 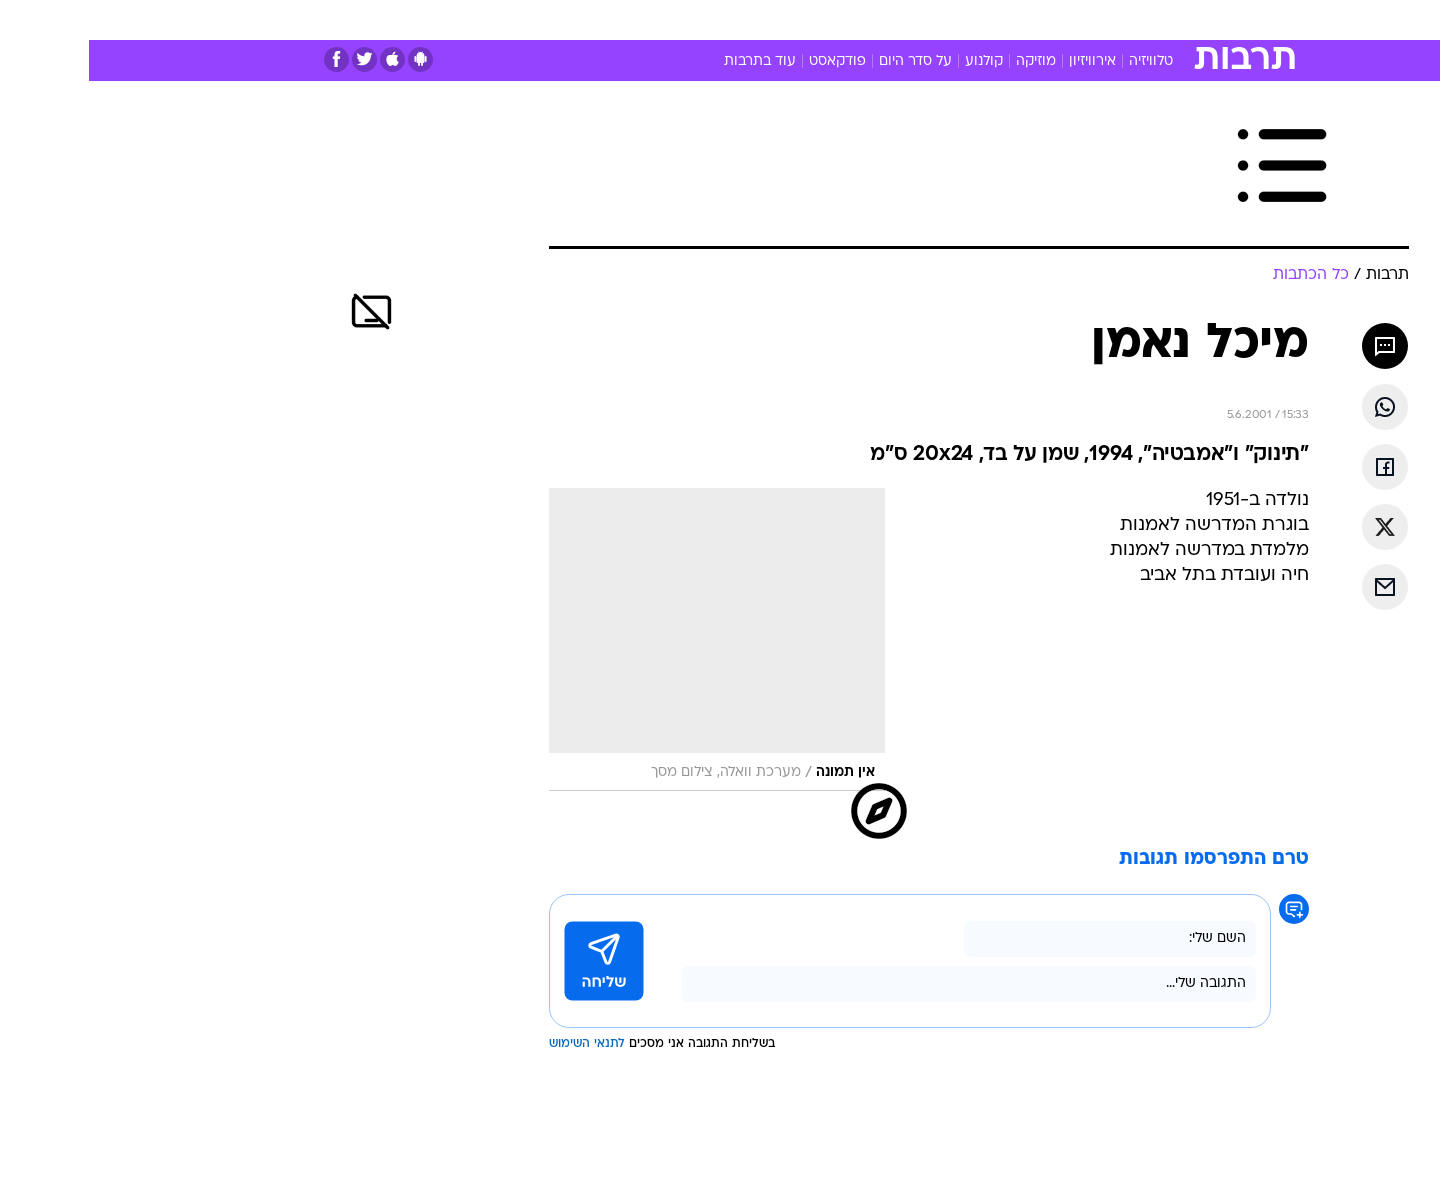 What do you see at coordinates (879, 811) in the screenshot?
I see `open navigation or directions` at bounding box center [879, 811].